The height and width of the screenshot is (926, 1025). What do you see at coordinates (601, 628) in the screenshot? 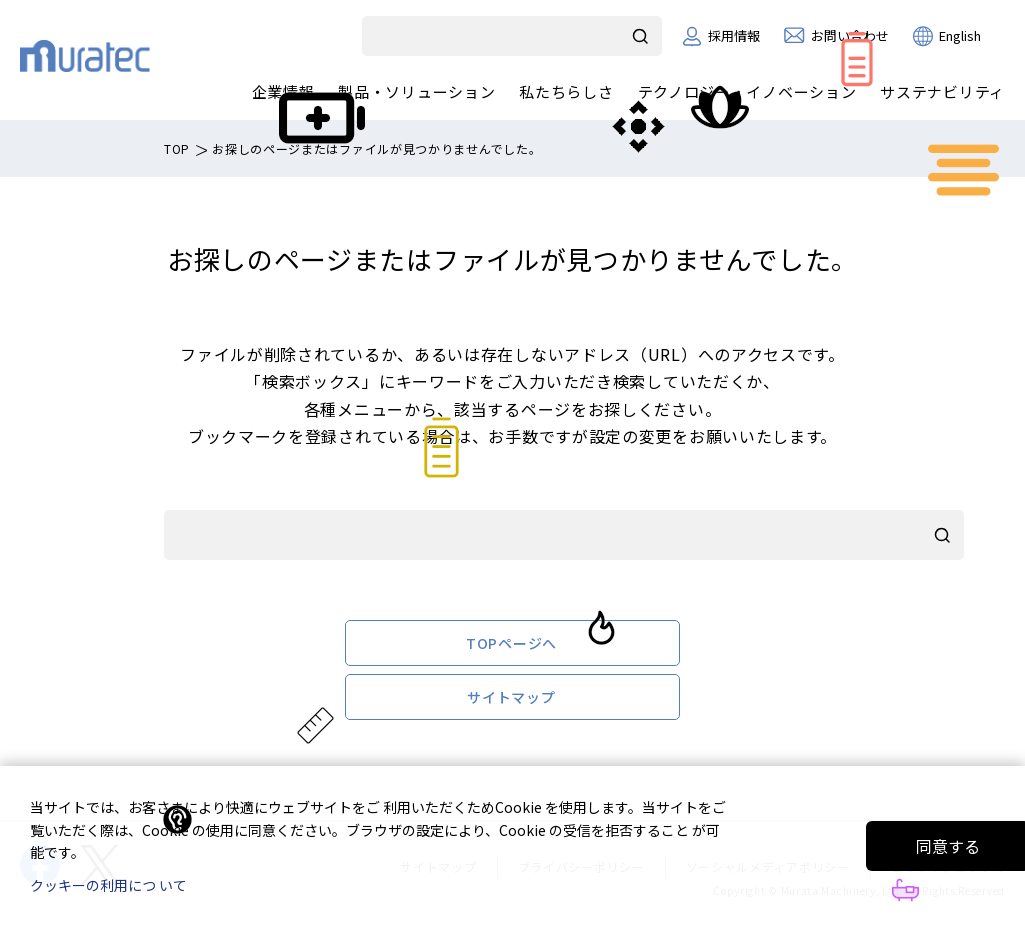
I see `view trending or hot content` at bounding box center [601, 628].